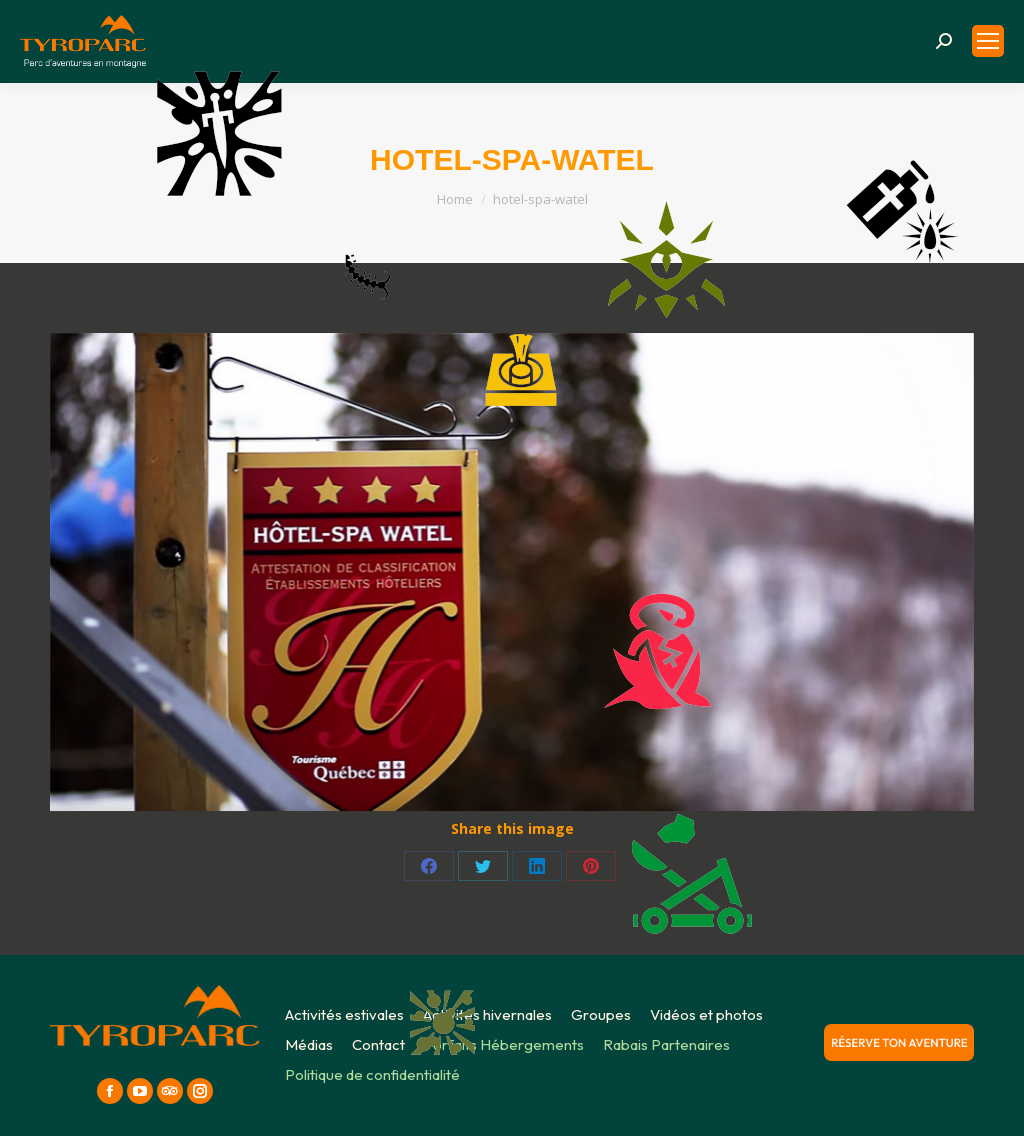  I want to click on craft or forge a ring item, so click(521, 368).